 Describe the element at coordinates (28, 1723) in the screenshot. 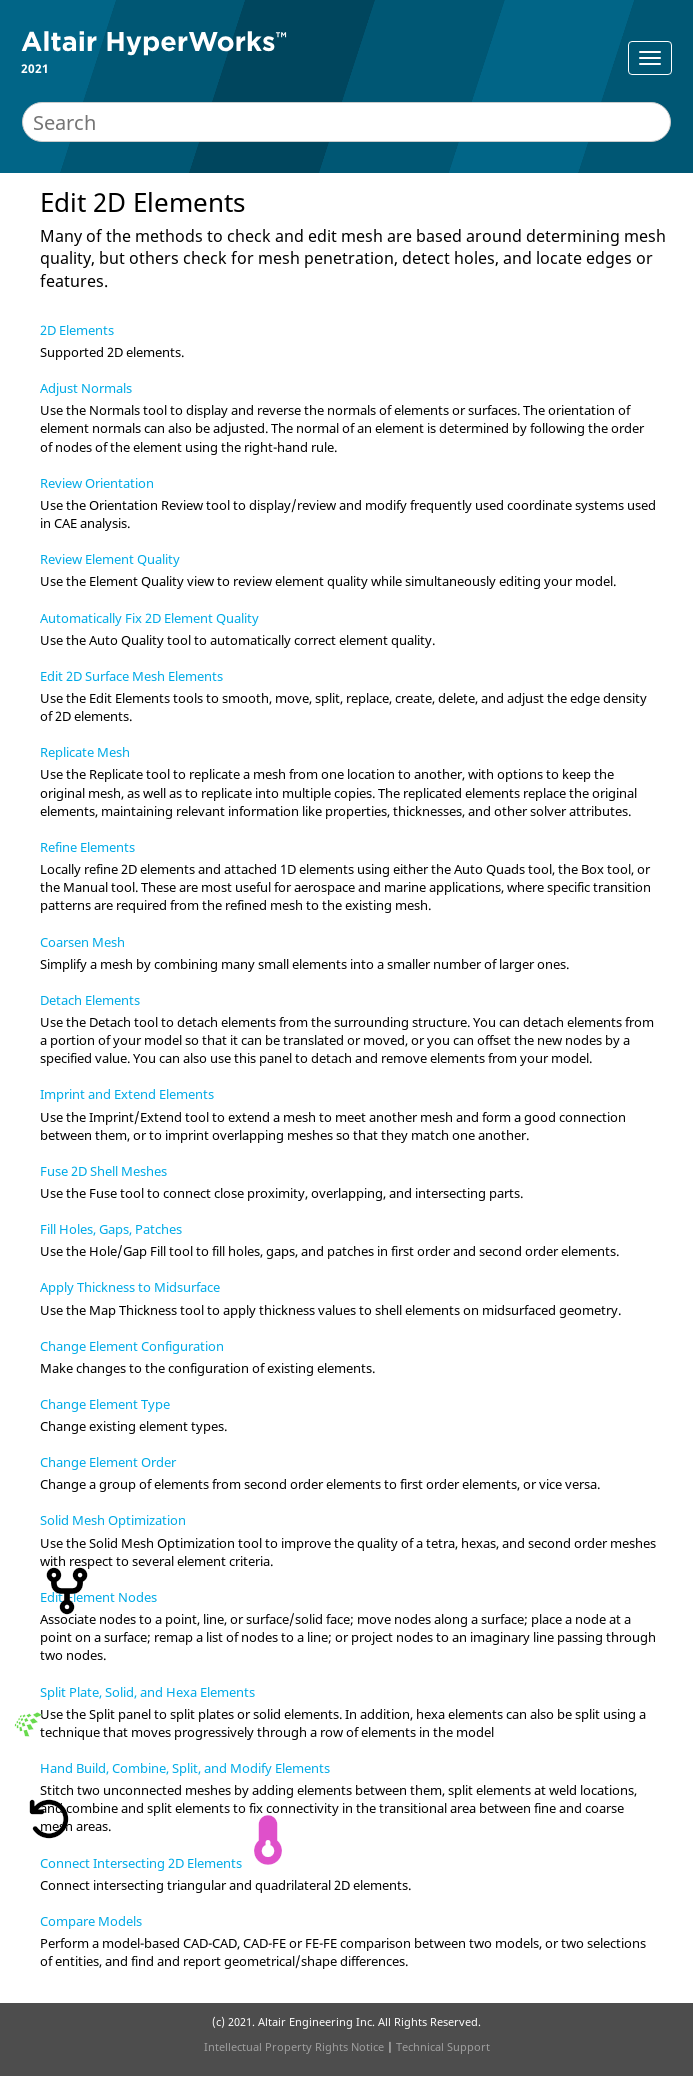

I see `schlix CMS brand logo` at that location.